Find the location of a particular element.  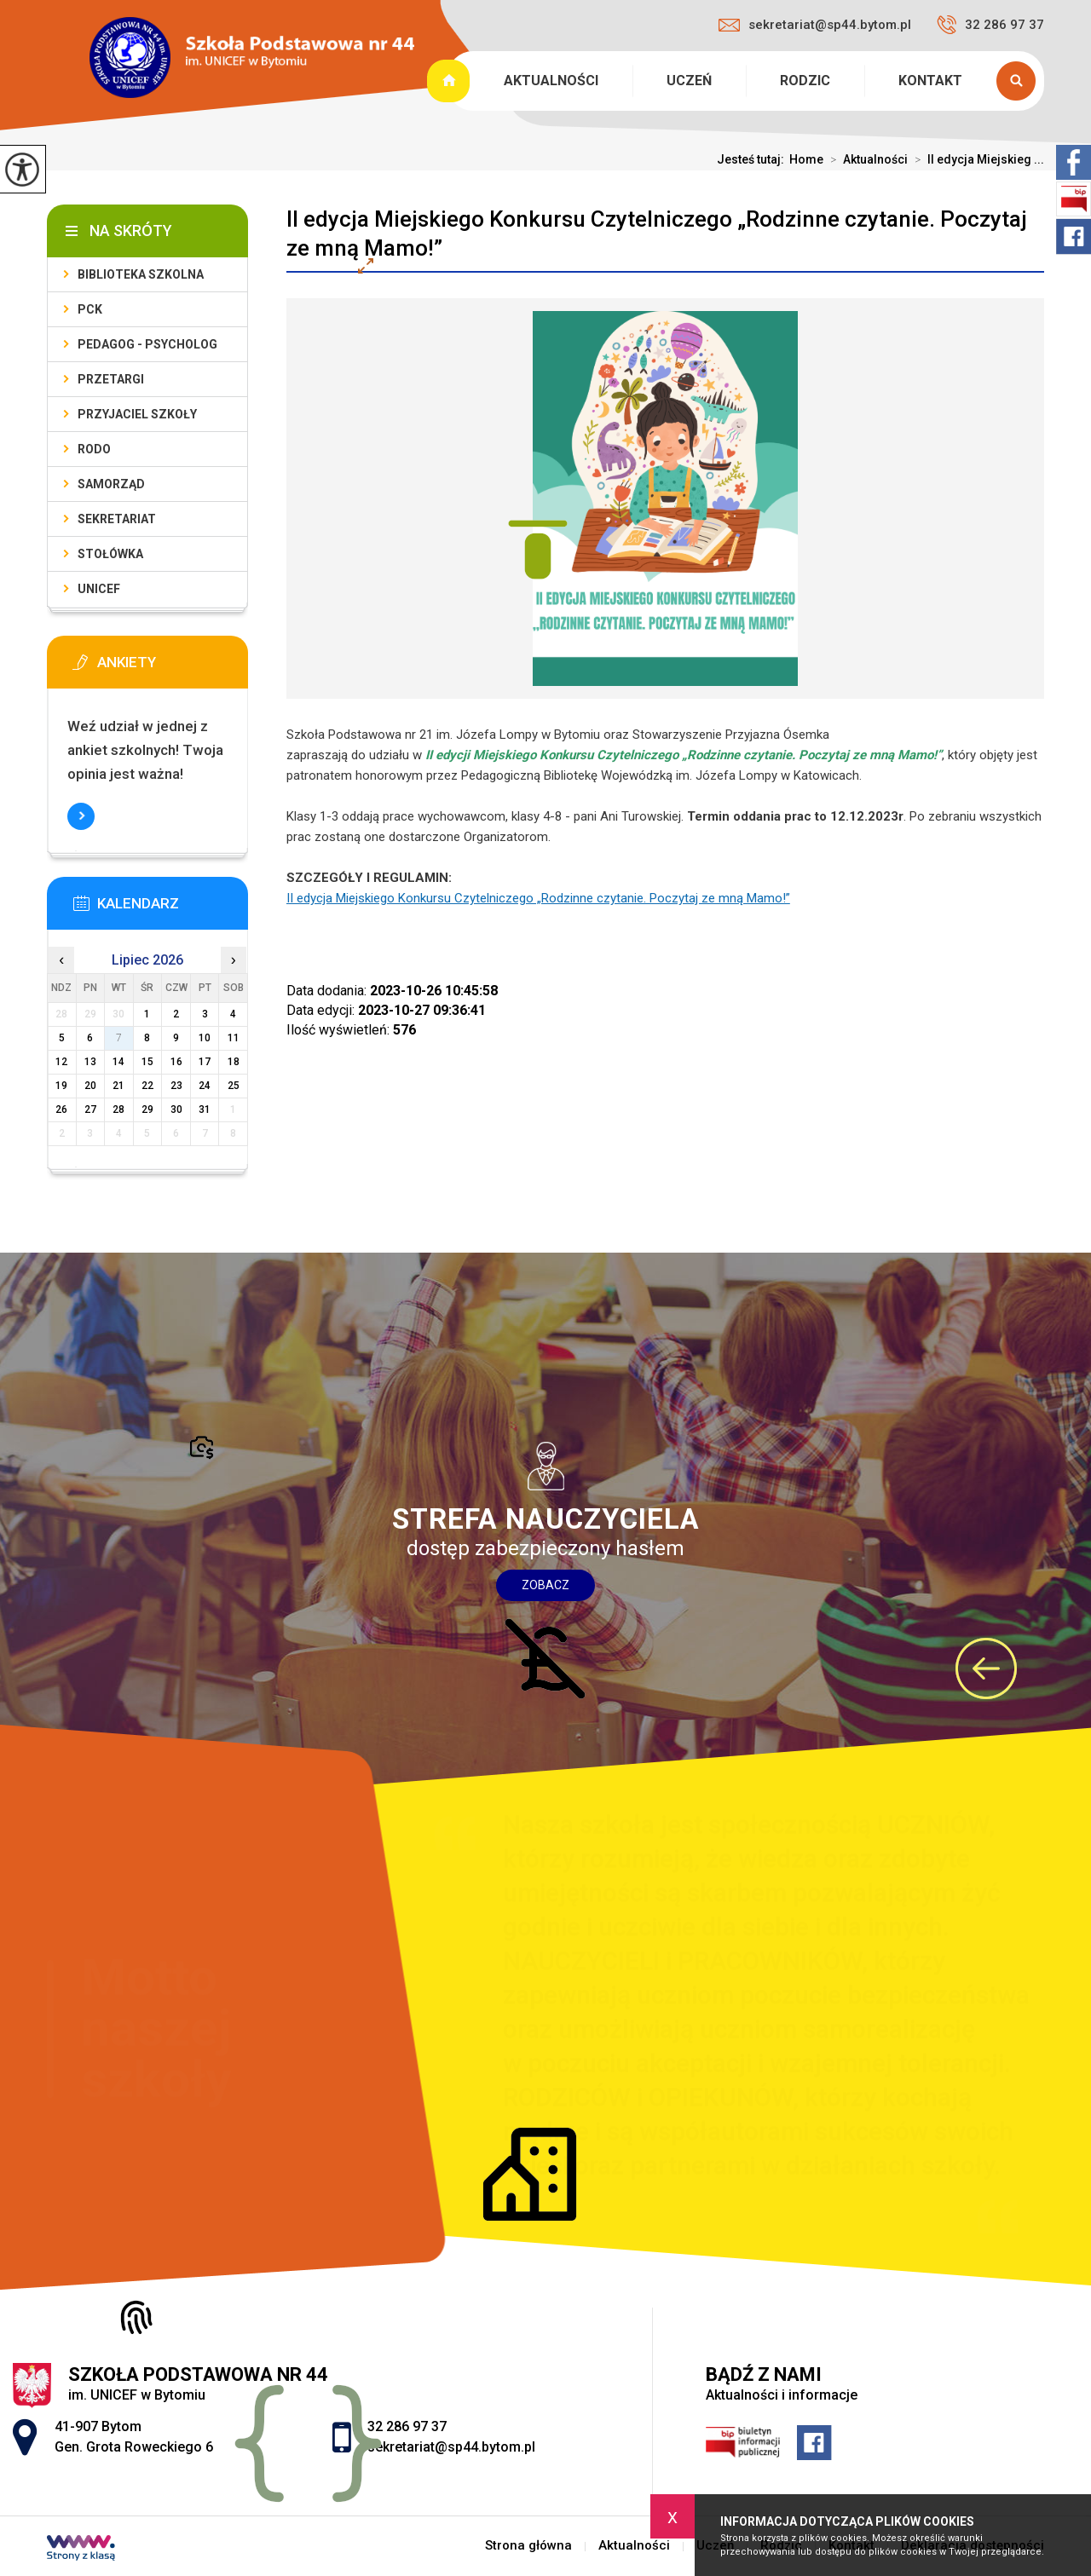

indicates british pound payment unavailable is located at coordinates (545, 1658).